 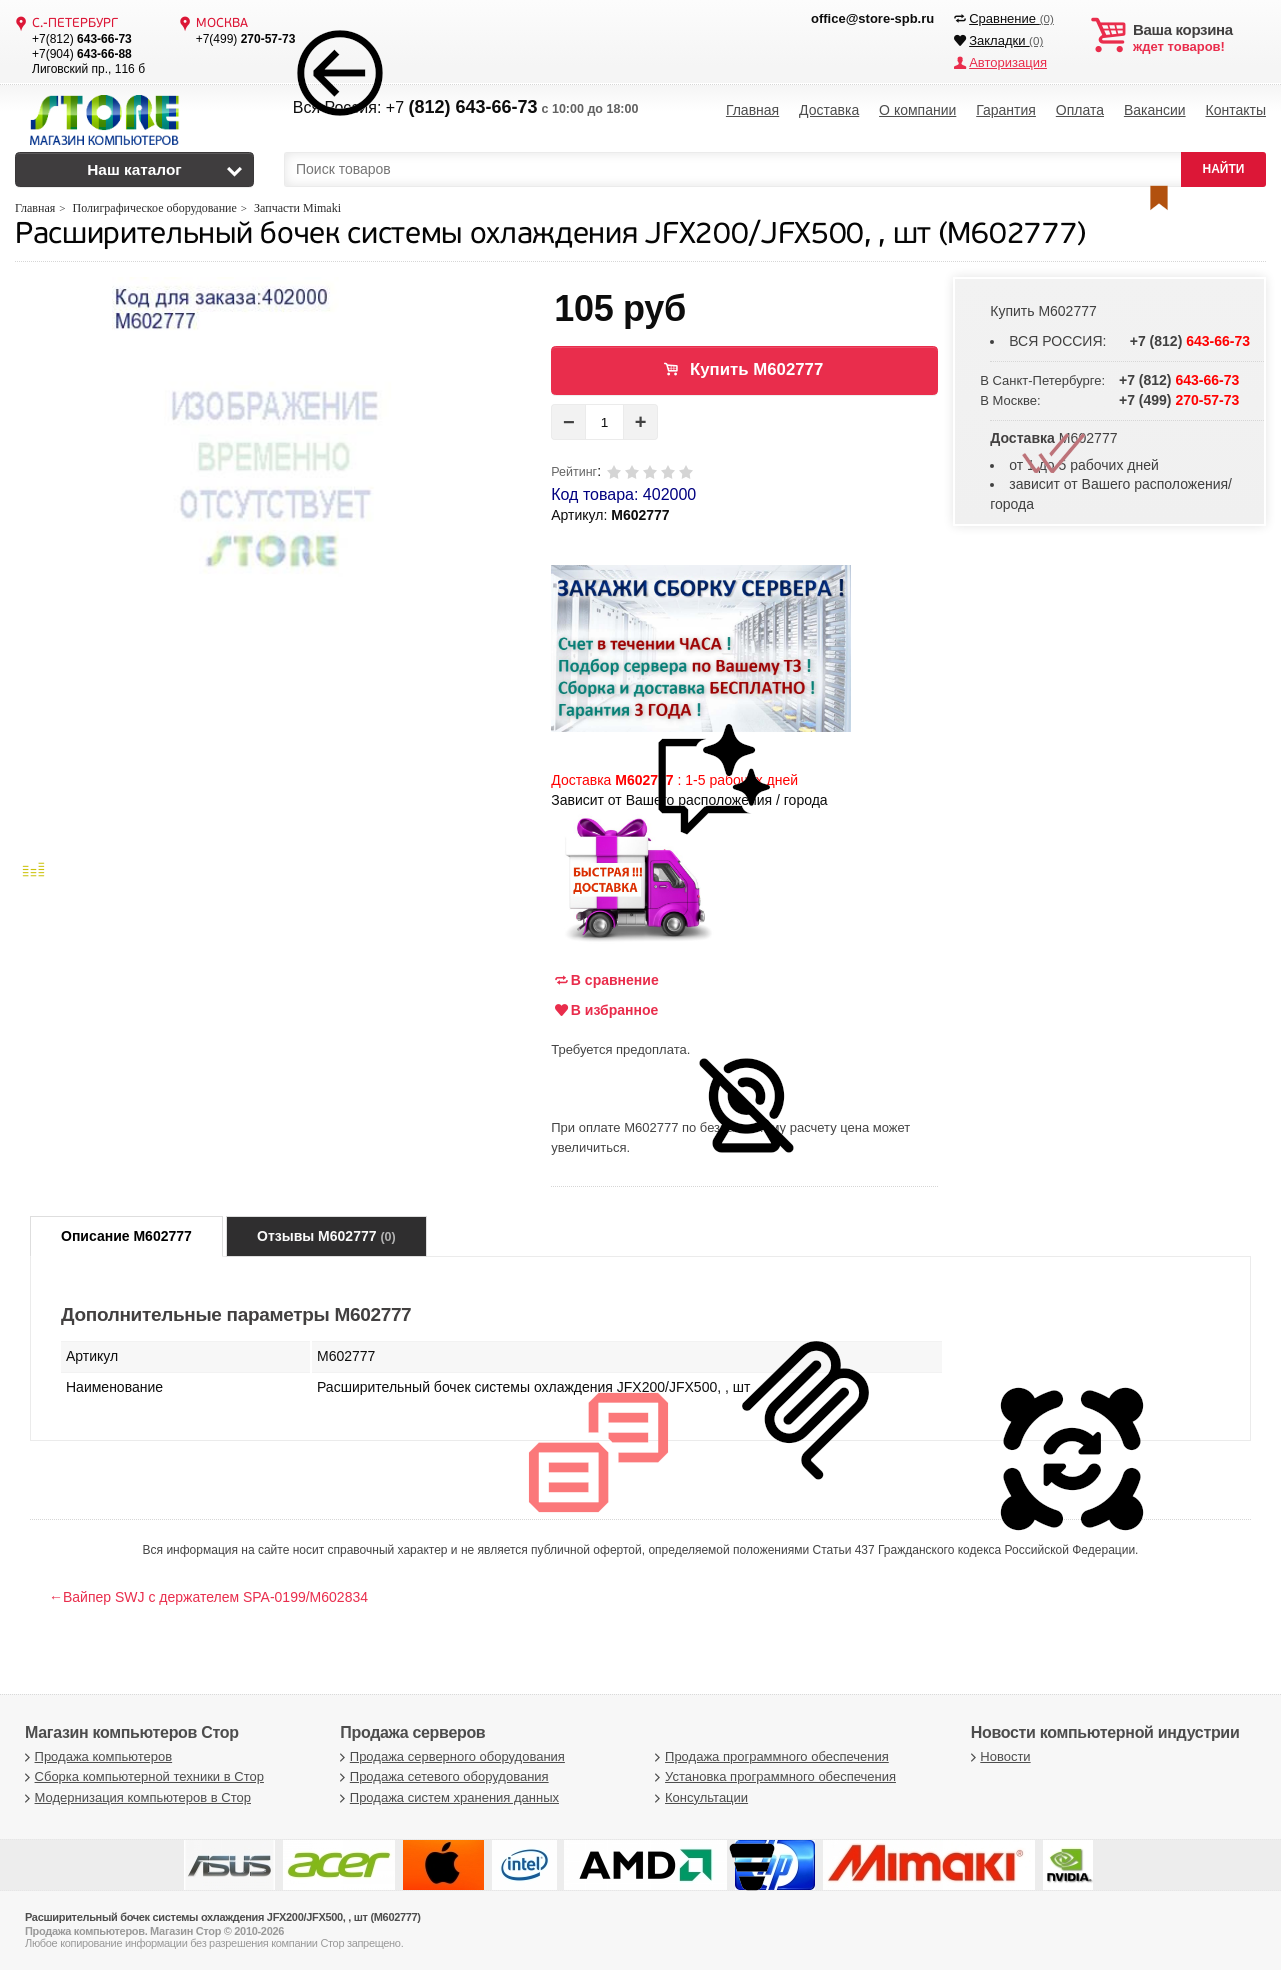 I want to click on save this item for later, so click(x=1159, y=198).